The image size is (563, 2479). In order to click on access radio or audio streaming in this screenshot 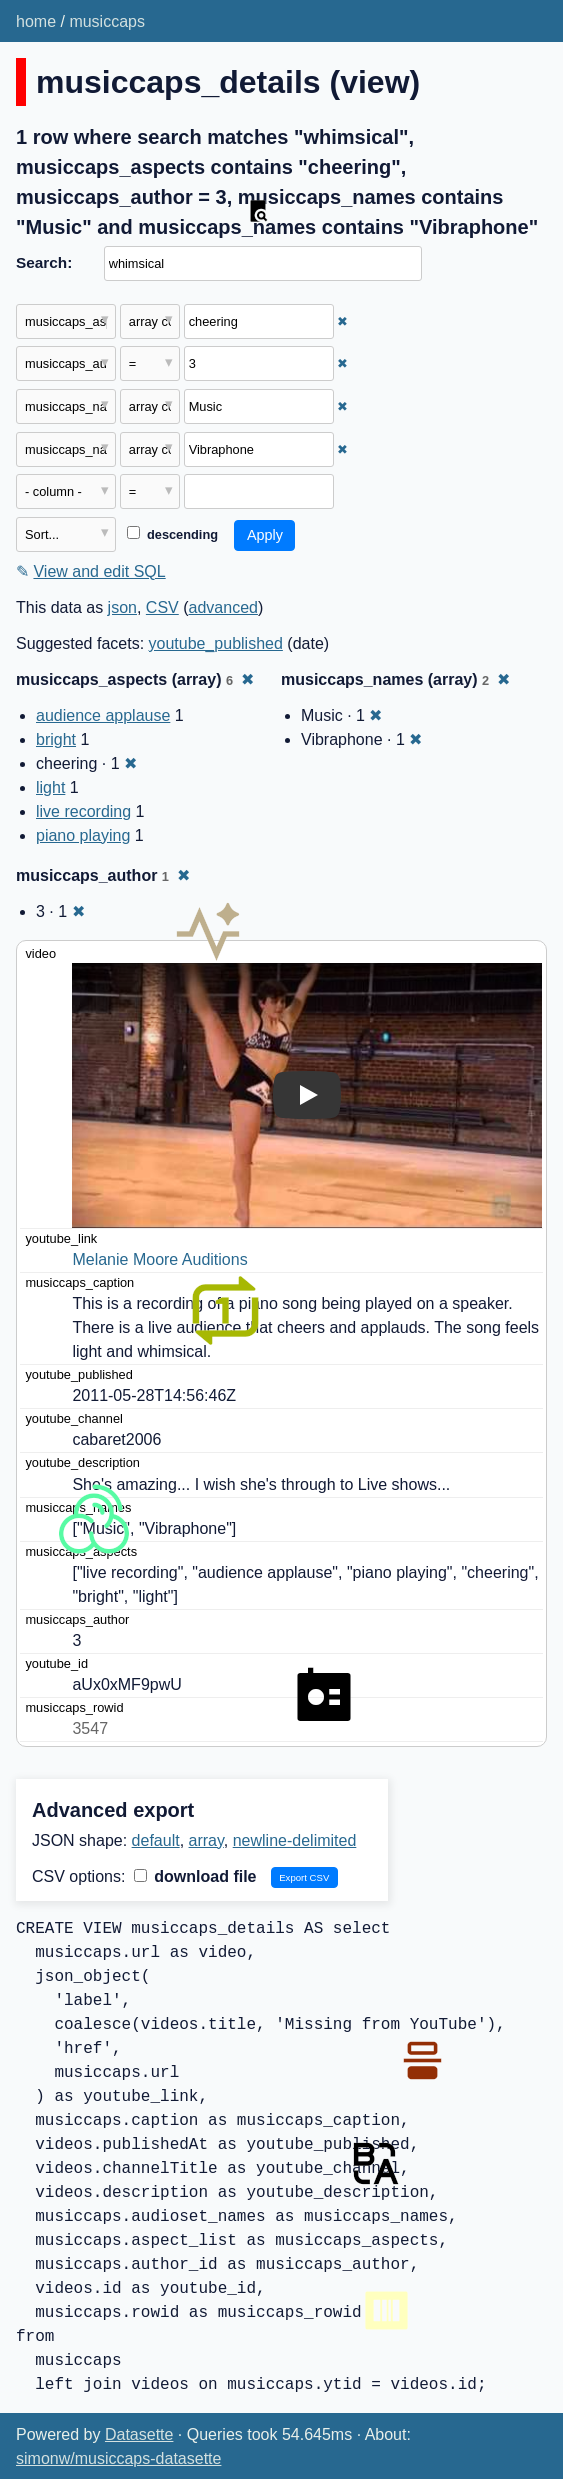, I will do `click(324, 1697)`.